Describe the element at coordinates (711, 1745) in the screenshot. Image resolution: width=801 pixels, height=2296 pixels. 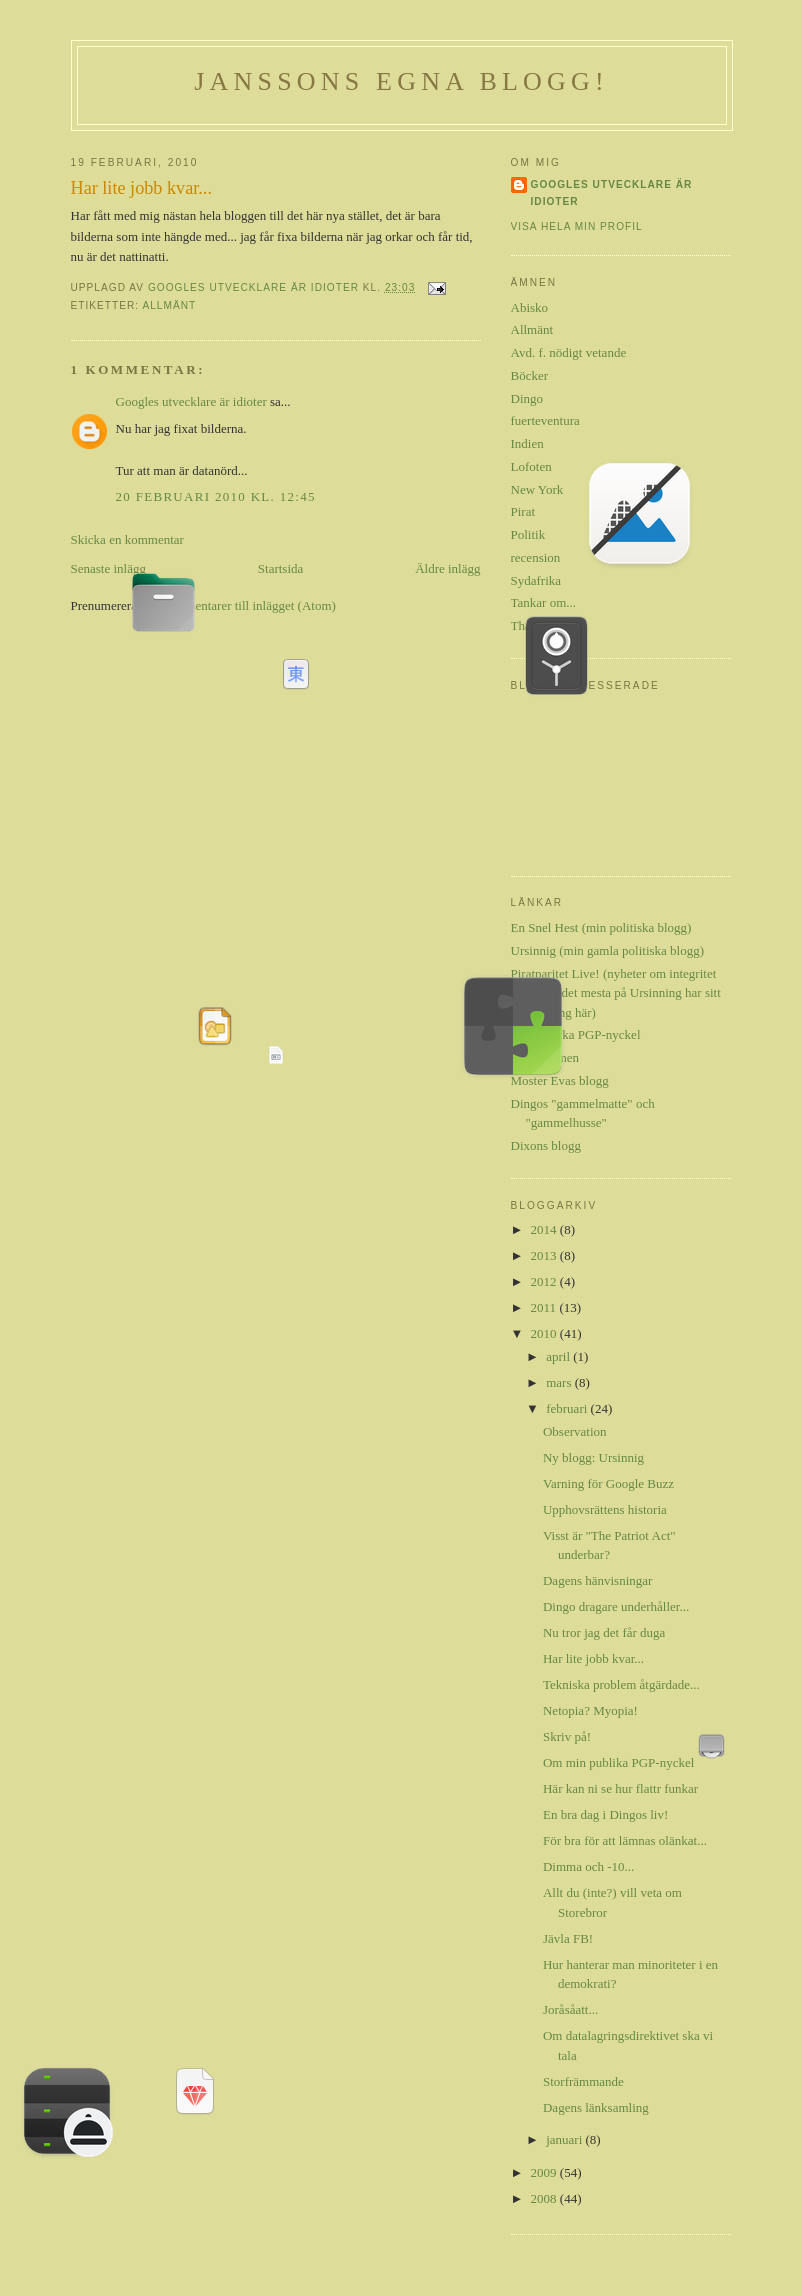
I see `access optical drive or disc reader` at that location.